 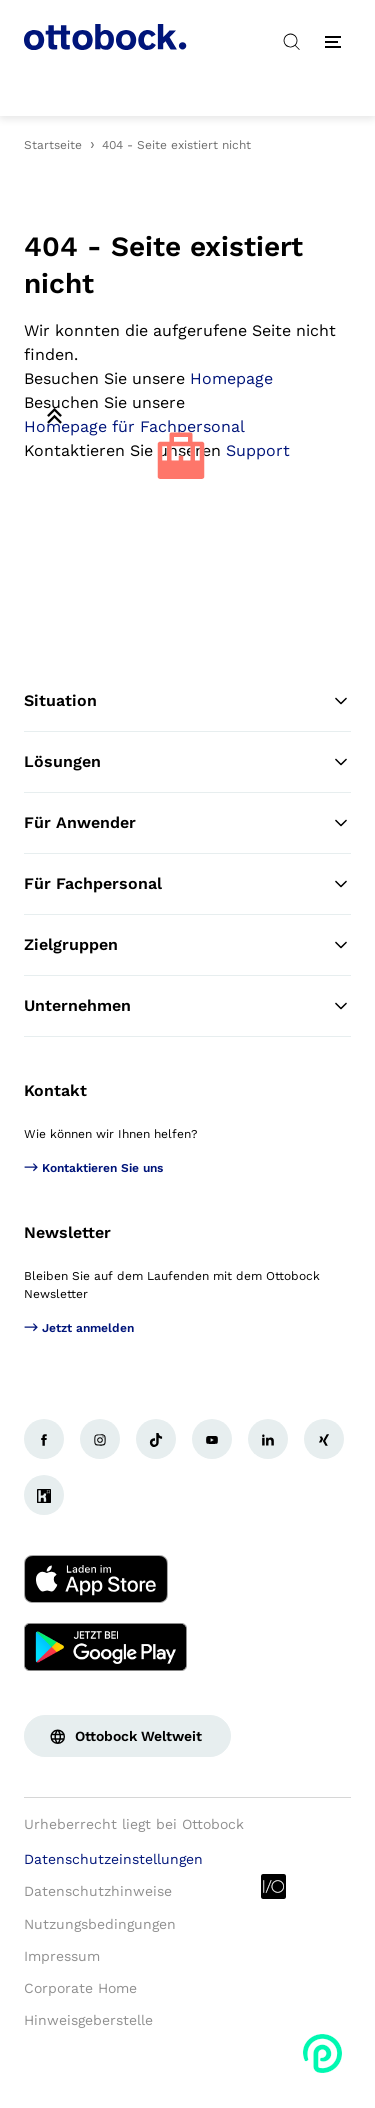 What do you see at coordinates (273, 1886) in the screenshot?
I see `webdriverio automation framework logo` at bounding box center [273, 1886].